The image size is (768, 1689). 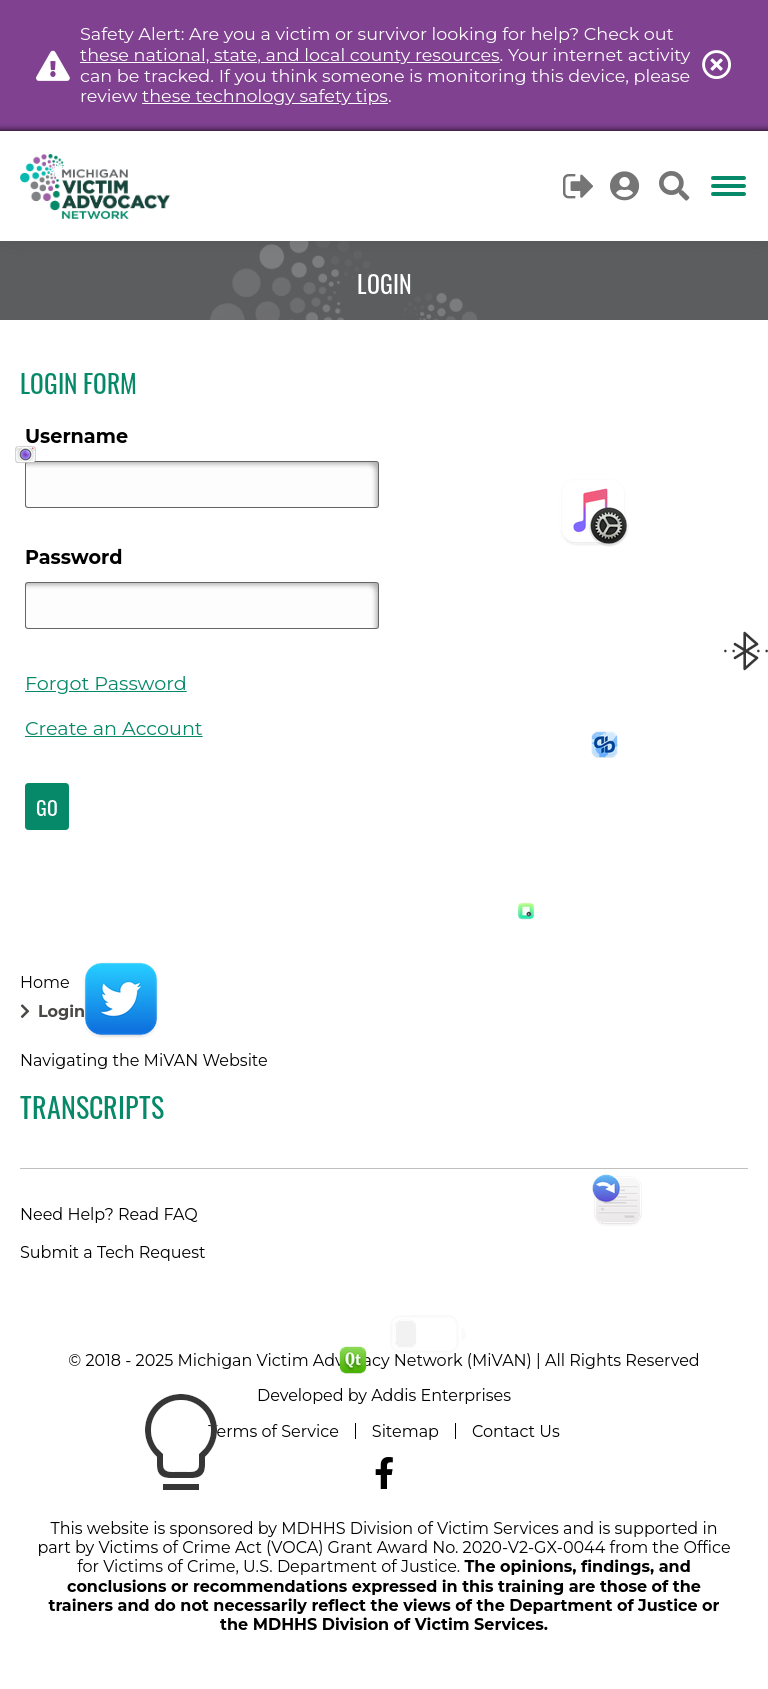 What do you see at coordinates (526, 911) in the screenshot?
I see `view release notes and software updates` at bounding box center [526, 911].